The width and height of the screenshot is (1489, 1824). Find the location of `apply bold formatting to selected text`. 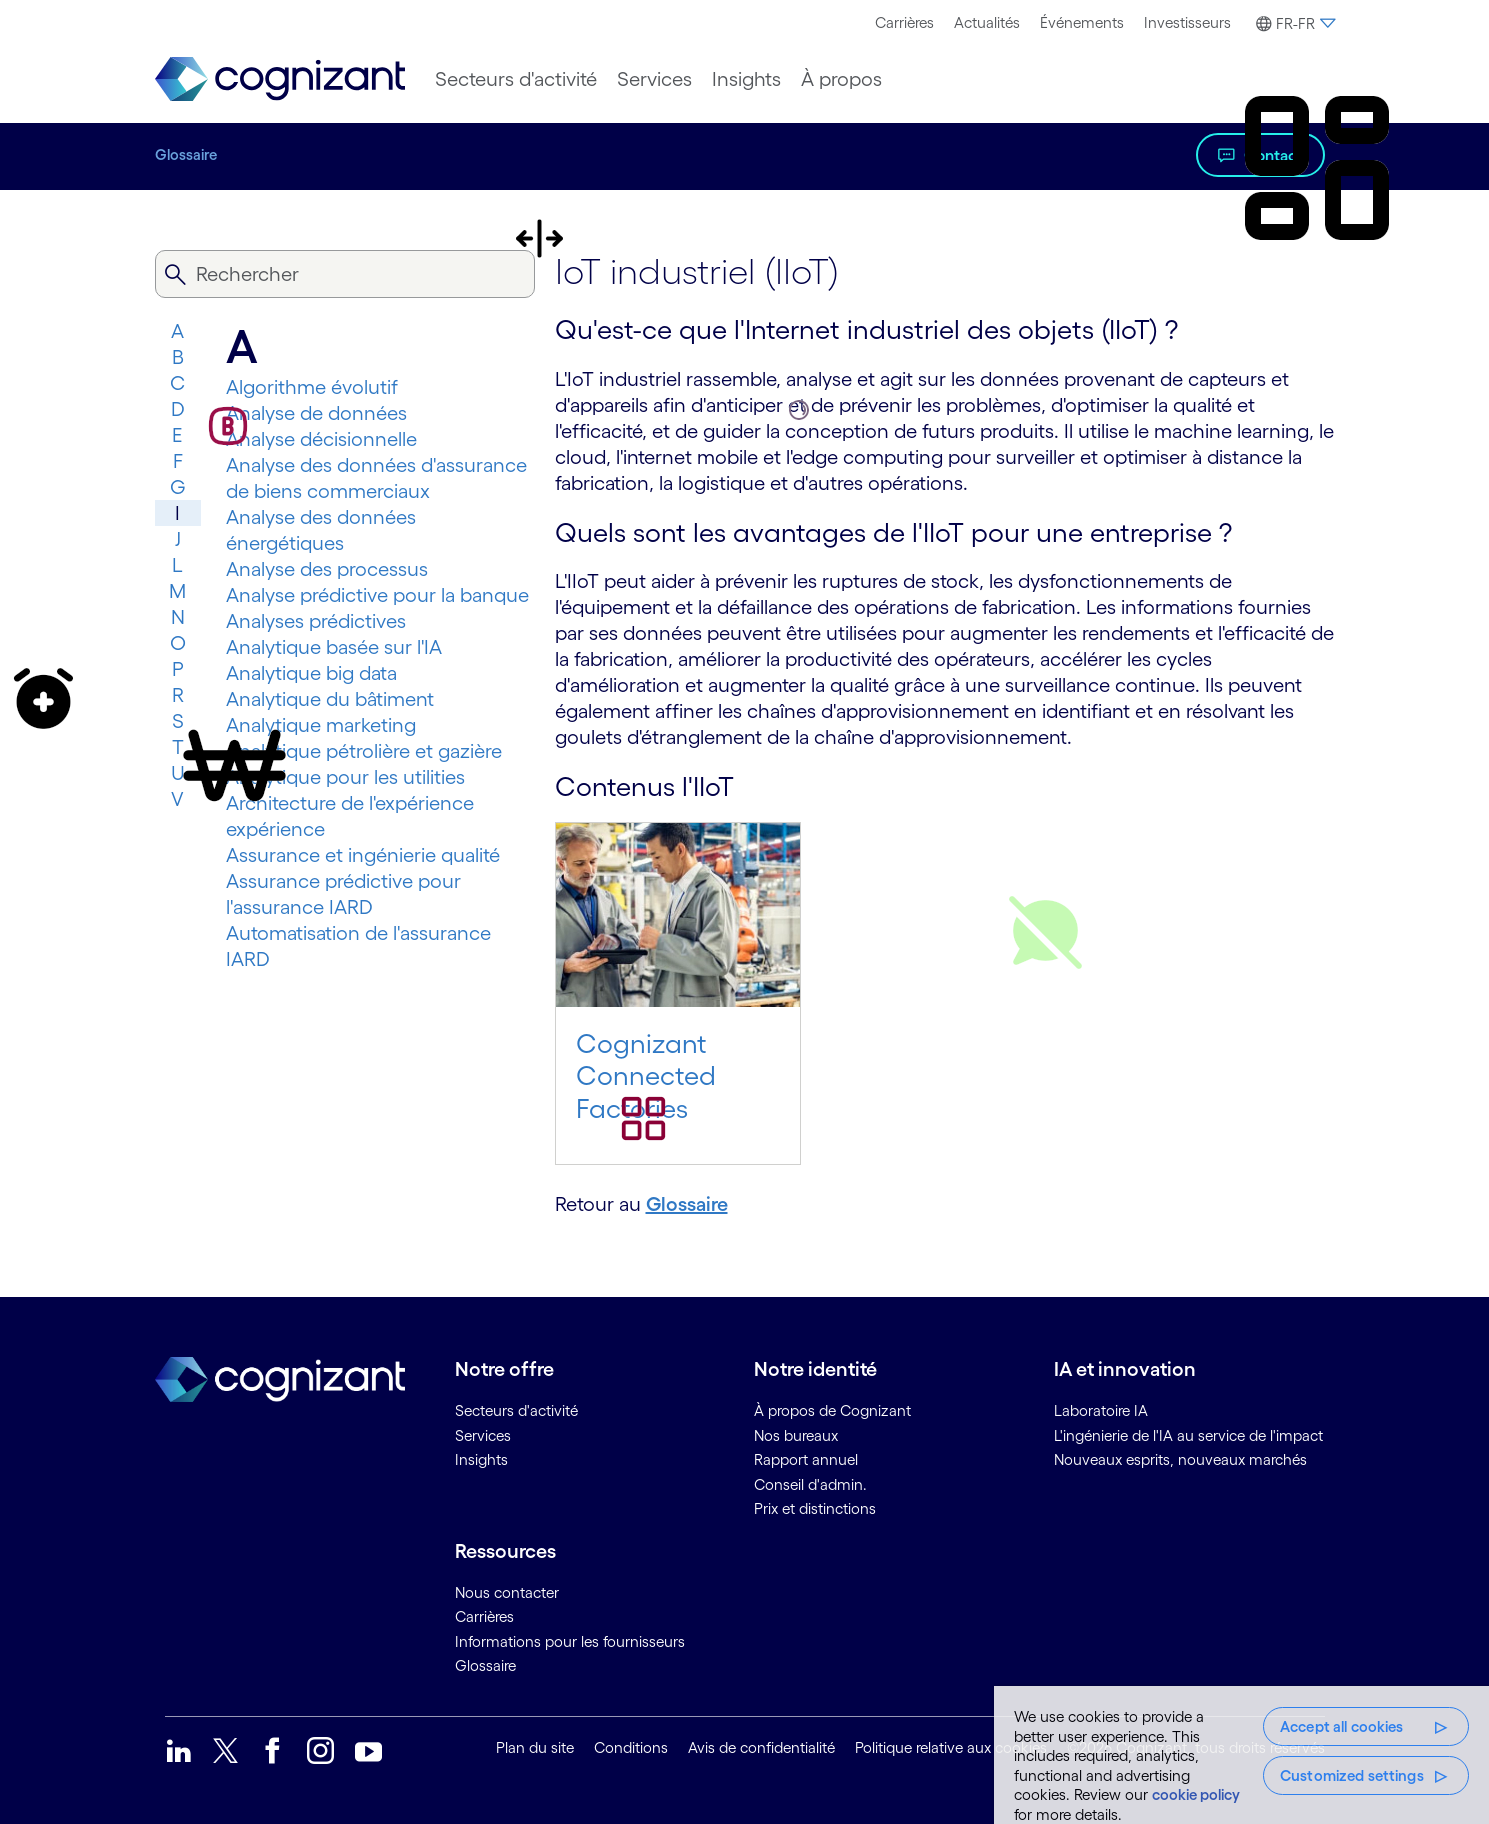

apply bold formatting to selected text is located at coordinates (228, 426).